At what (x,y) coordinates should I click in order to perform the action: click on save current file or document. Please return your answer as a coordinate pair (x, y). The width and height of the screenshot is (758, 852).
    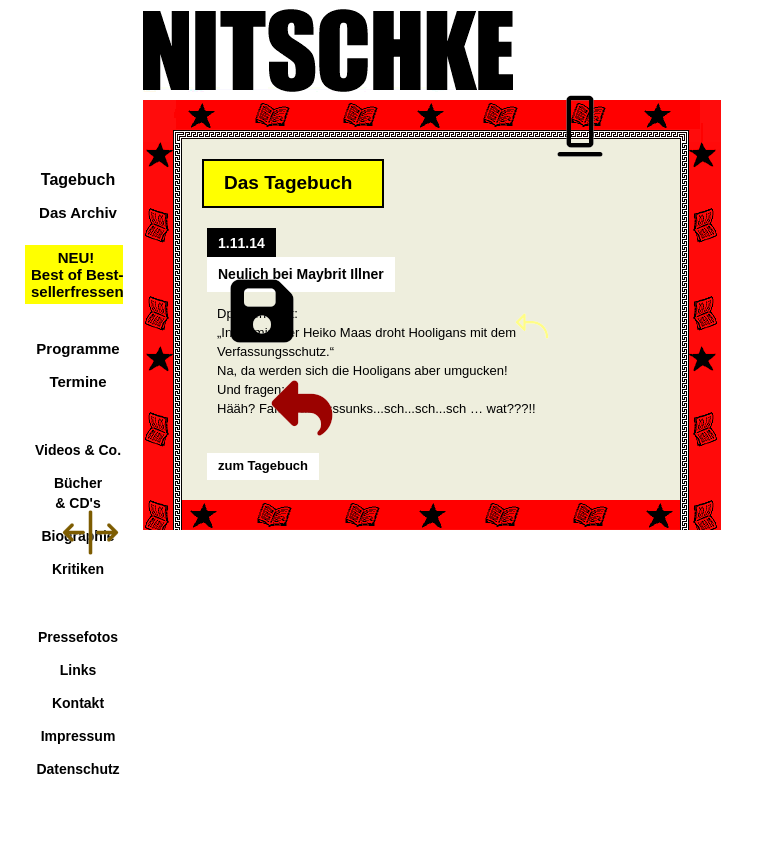
    Looking at the image, I should click on (262, 311).